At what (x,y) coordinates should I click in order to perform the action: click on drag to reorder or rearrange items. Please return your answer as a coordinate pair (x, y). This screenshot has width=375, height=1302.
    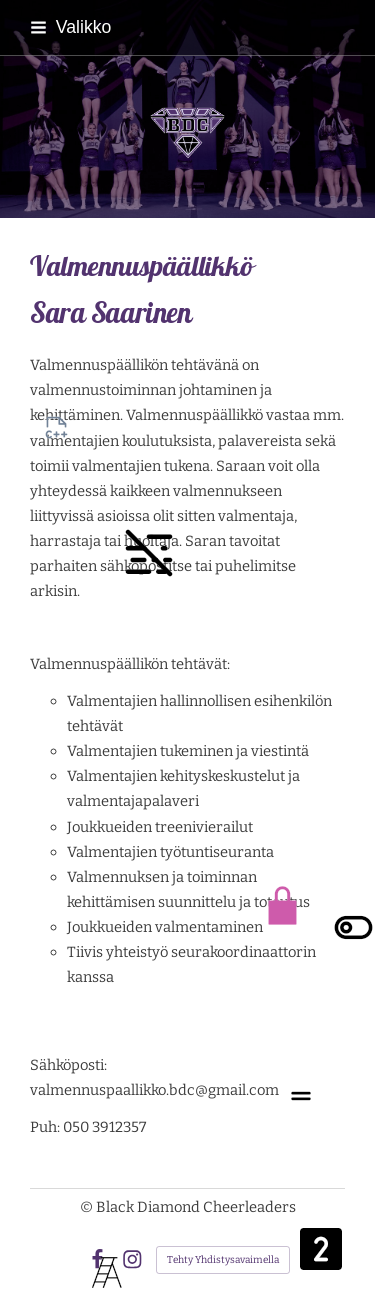
    Looking at the image, I should click on (301, 1096).